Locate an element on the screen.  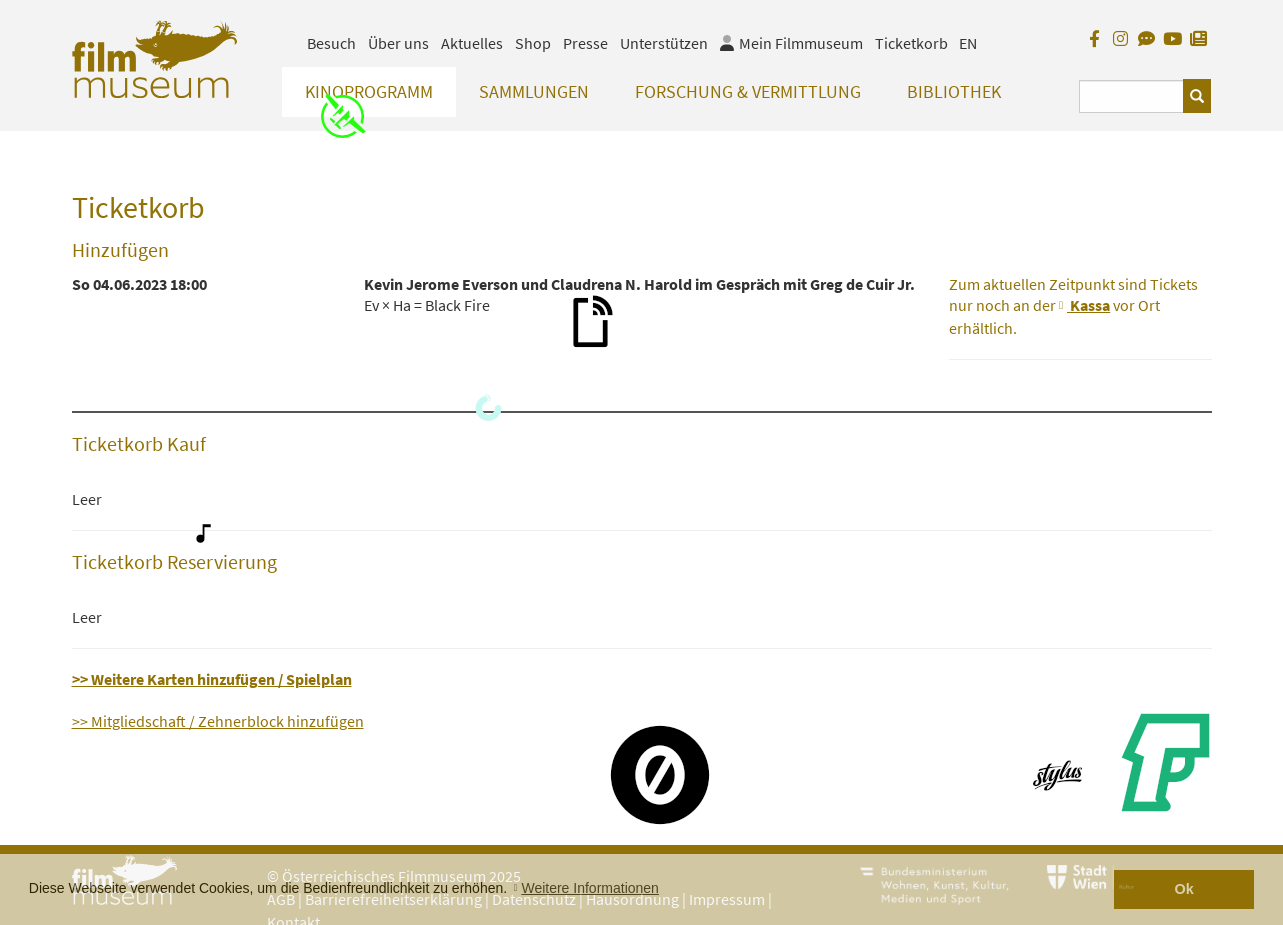
enable mobile hotspot is located at coordinates (590, 322).